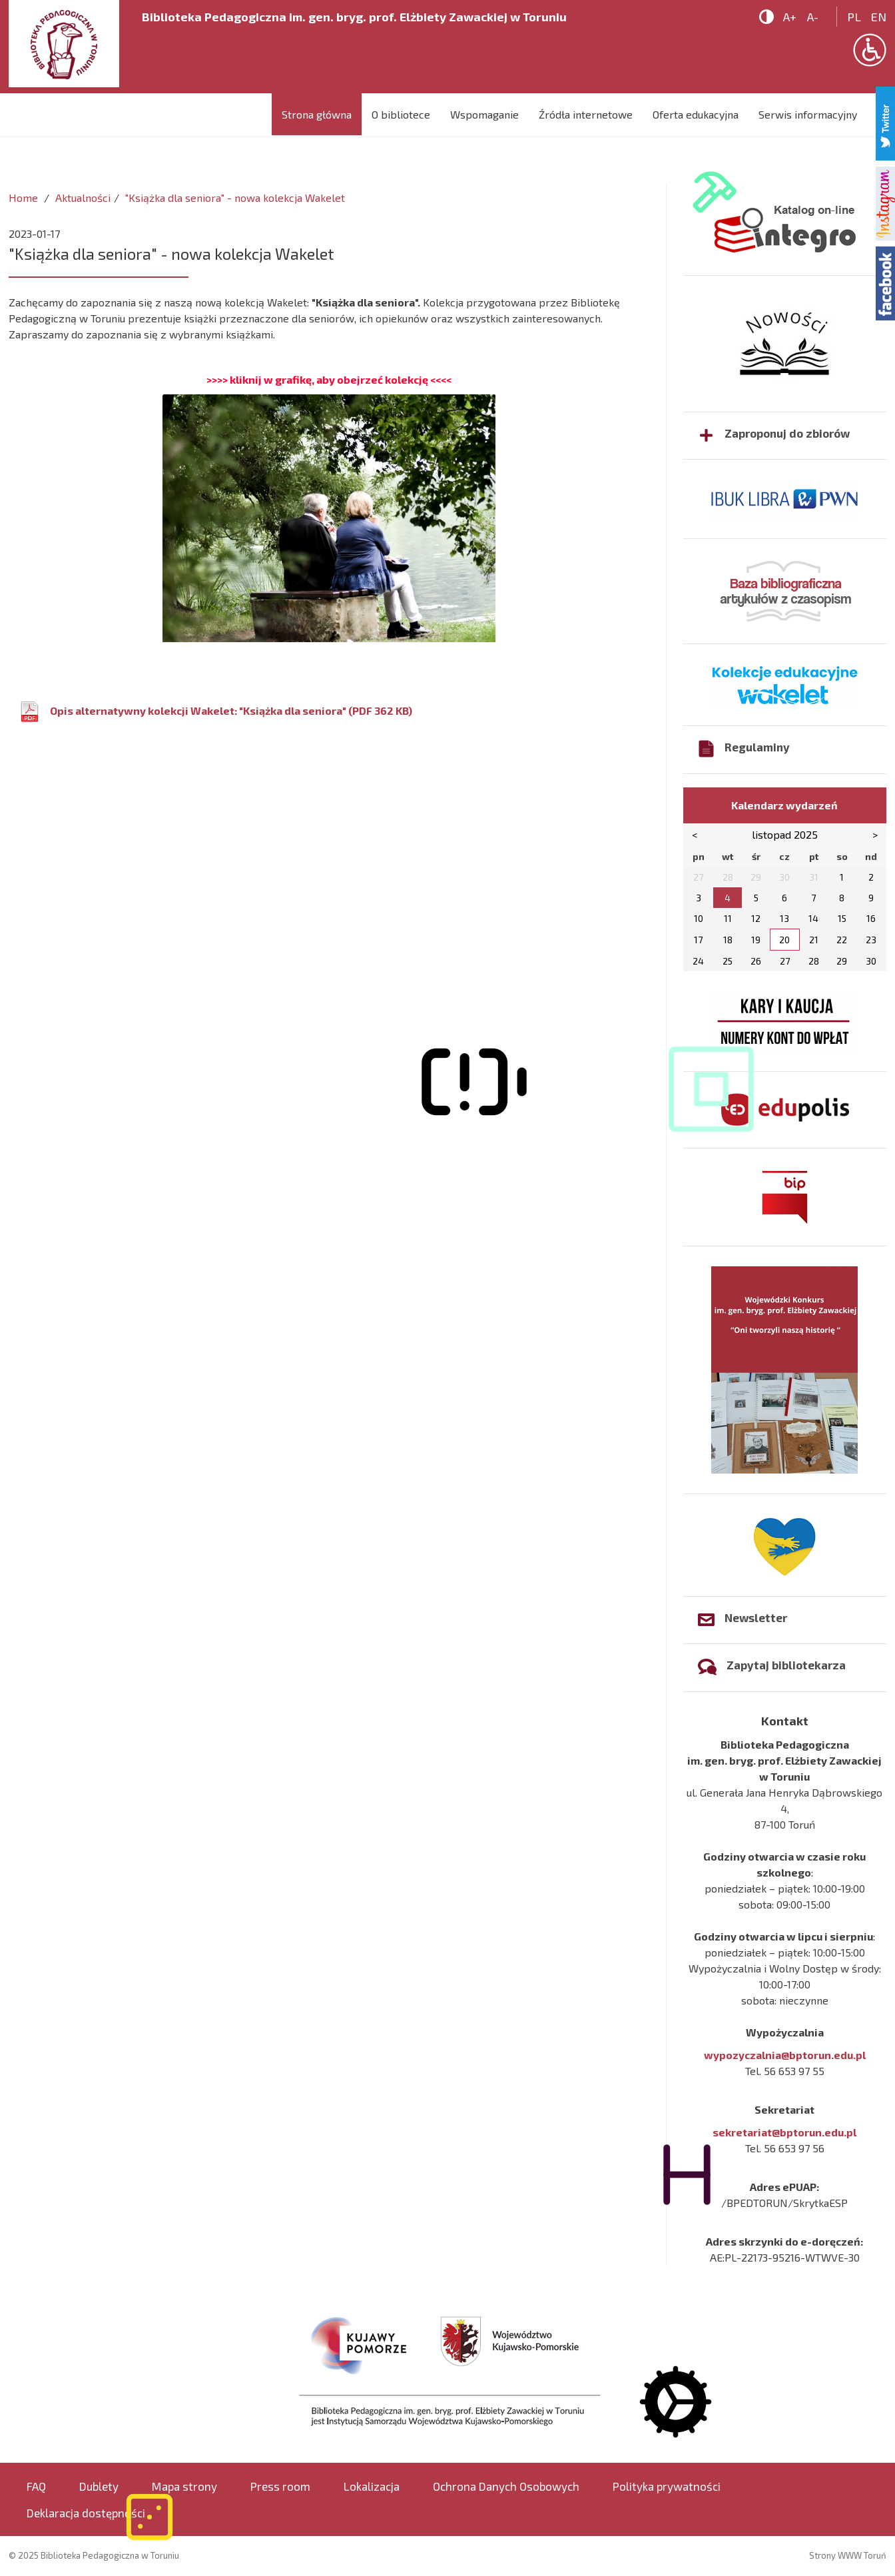  What do you see at coordinates (474, 1082) in the screenshot?
I see `indicates low battery warning` at bounding box center [474, 1082].